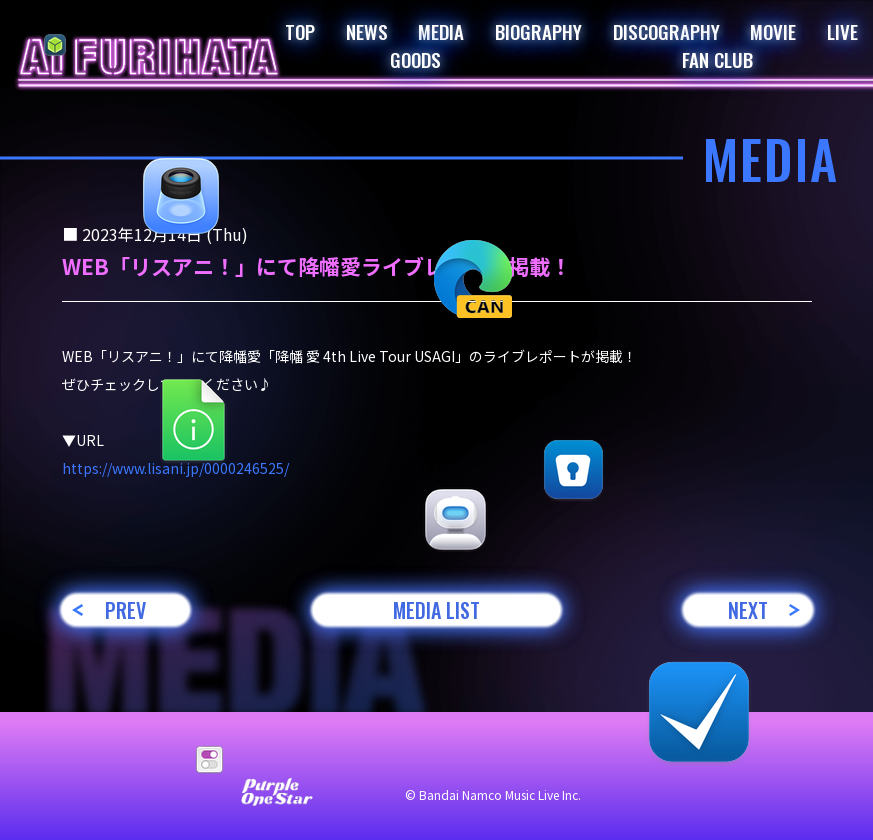  Describe the element at coordinates (473, 279) in the screenshot. I see `open microsoft edge canary browser` at that location.